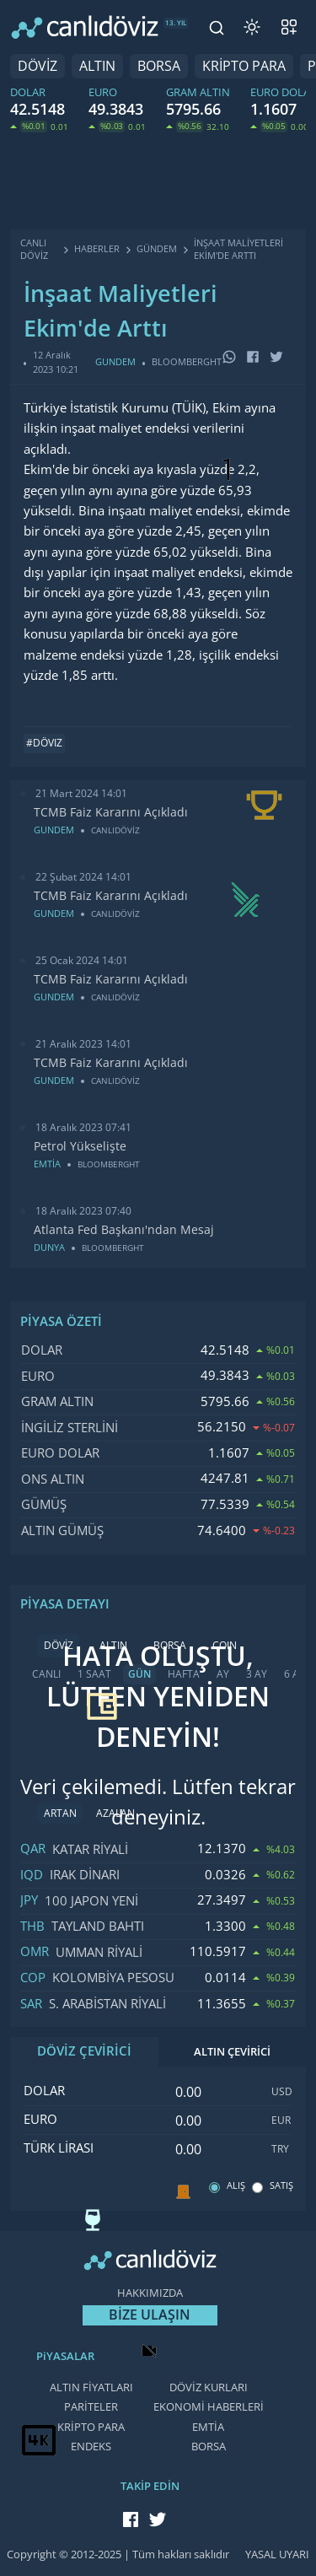 The height and width of the screenshot is (2576, 316). What do you see at coordinates (264, 805) in the screenshot?
I see `view achievements or awards` at bounding box center [264, 805].